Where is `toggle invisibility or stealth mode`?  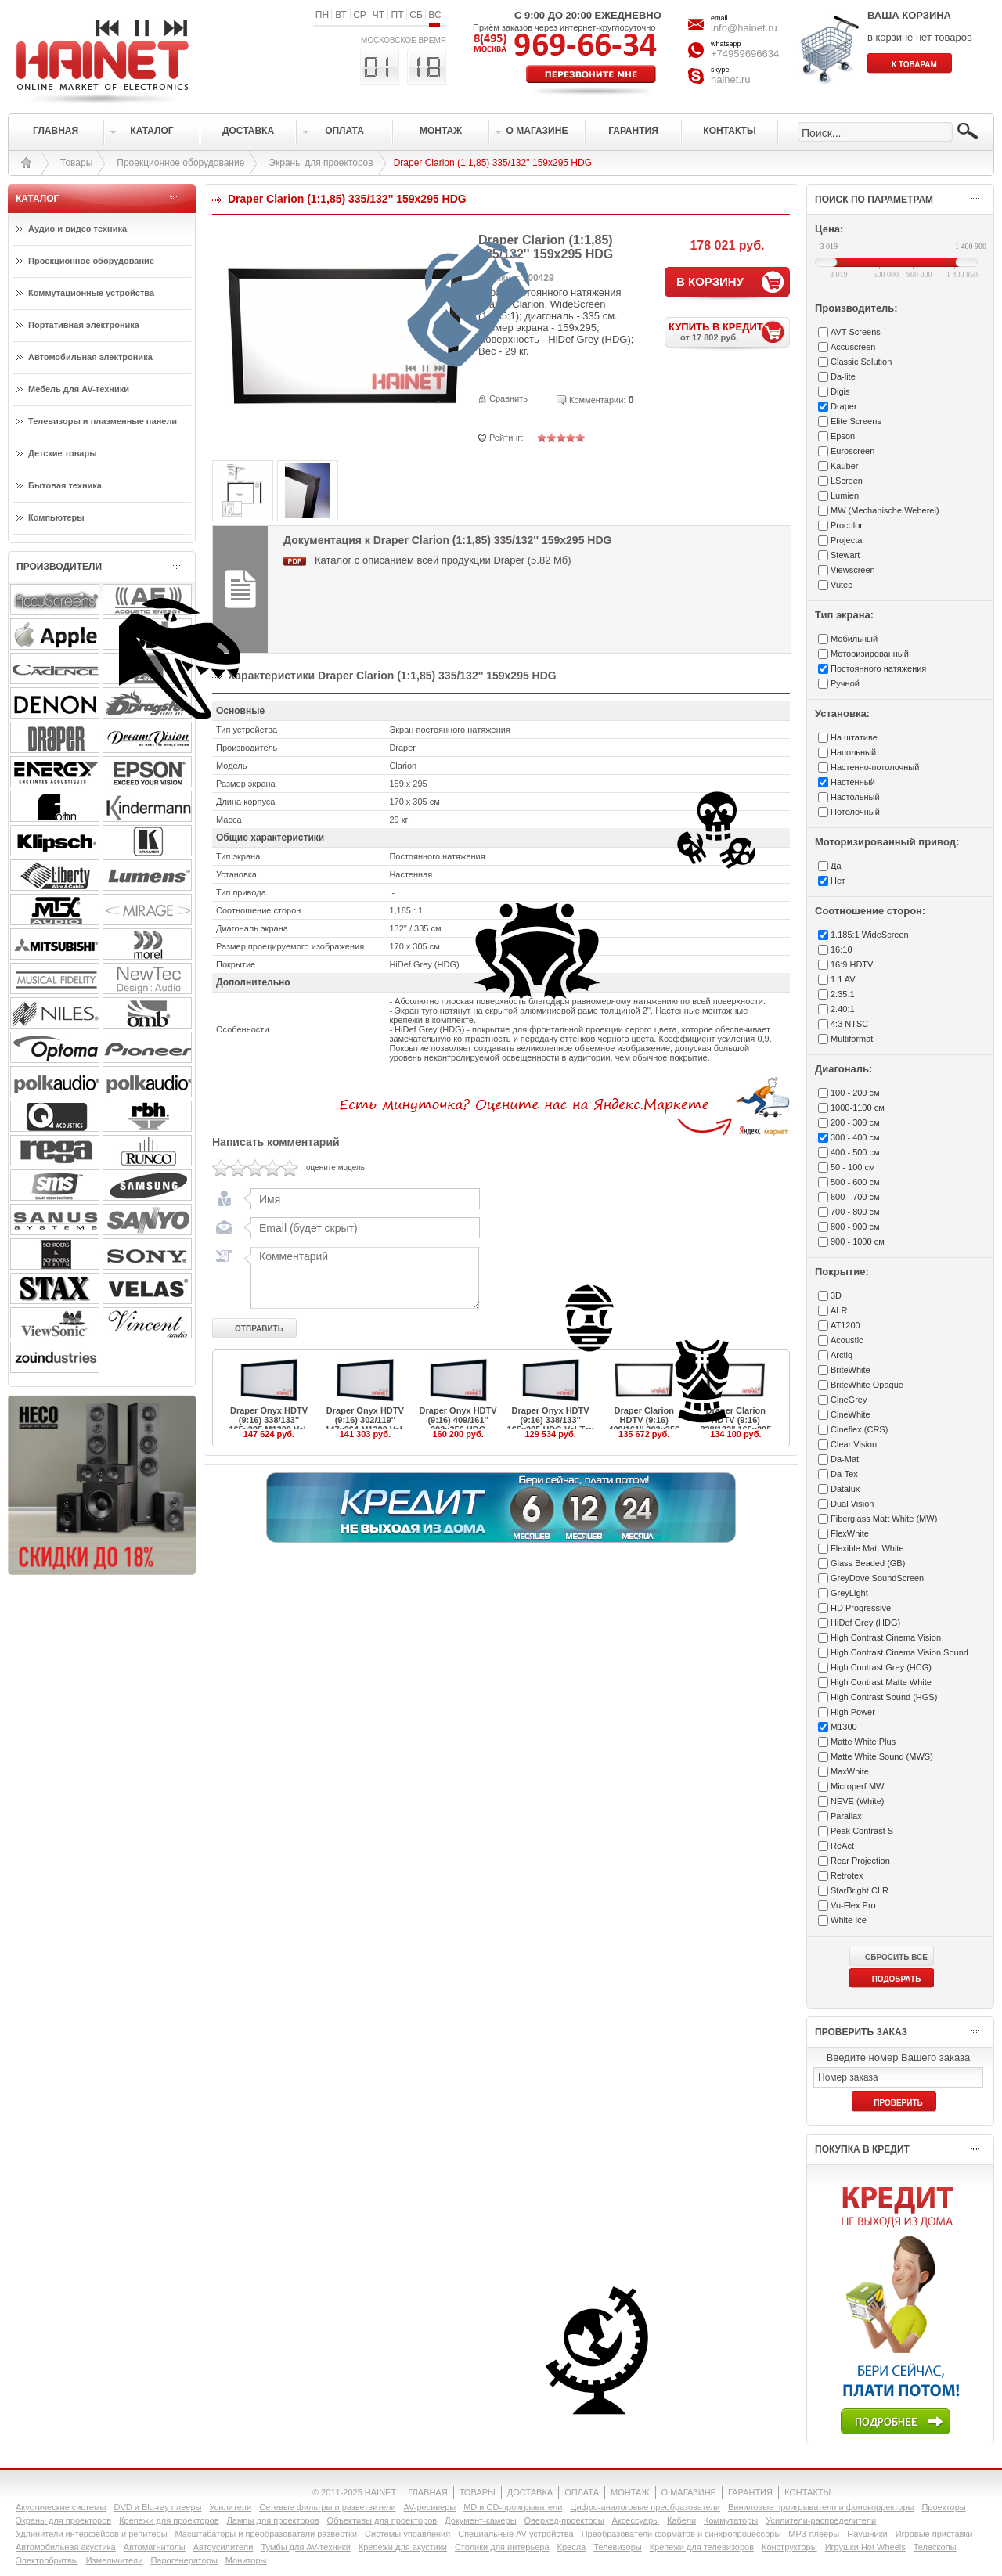
toggle invisibility or stealth mode is located at coordinates (589, 1318).